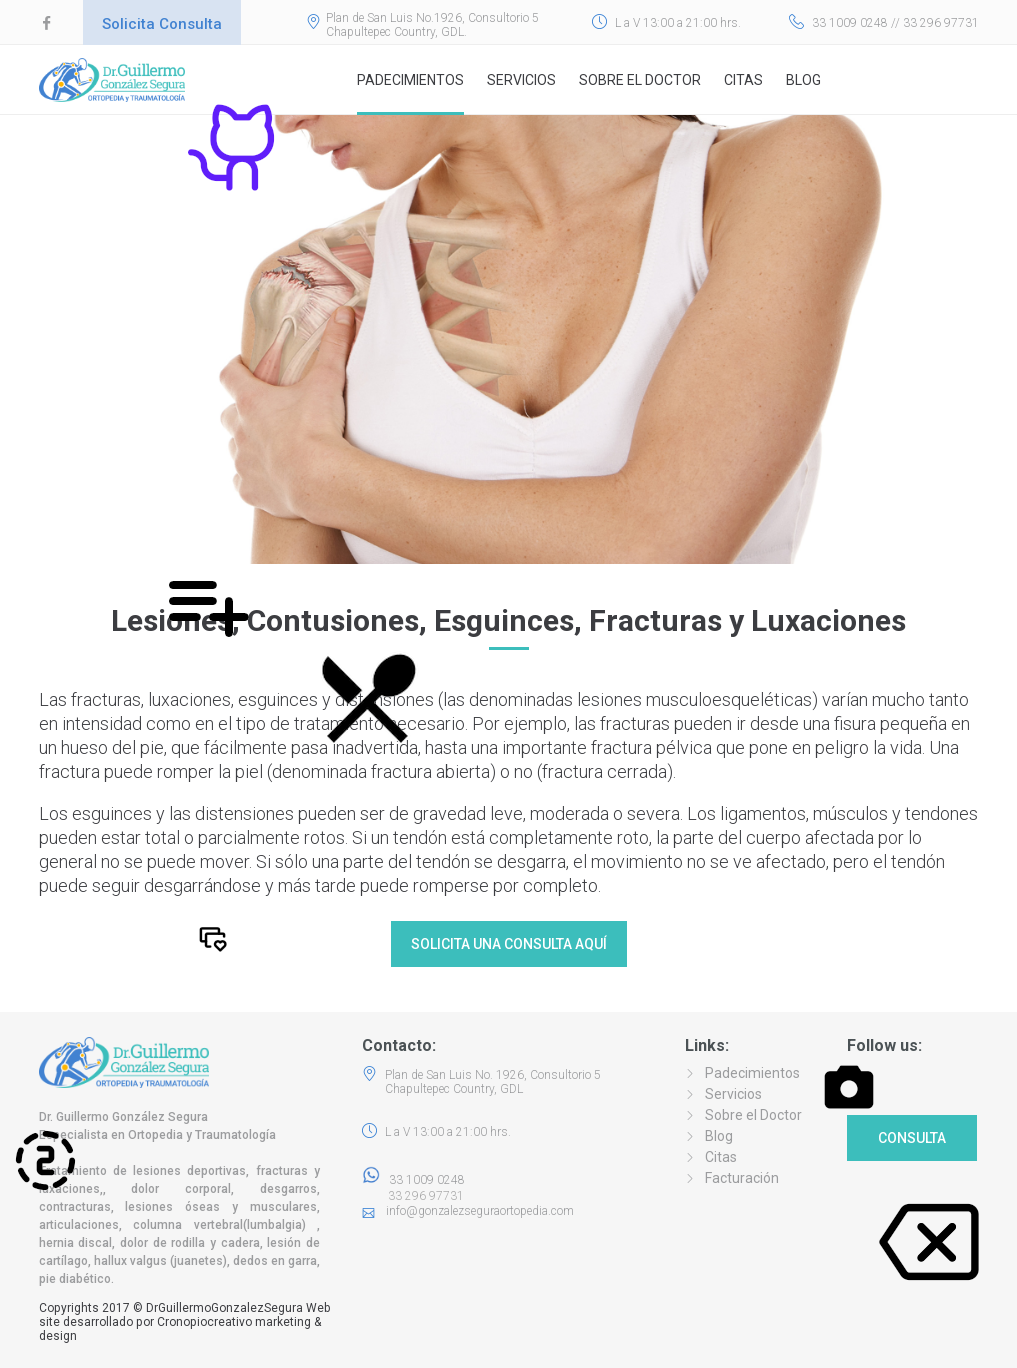  What do you see at coordinates (209, 605) in the screenshot?
I see `add to playlist` at bounding box center [209, 605].